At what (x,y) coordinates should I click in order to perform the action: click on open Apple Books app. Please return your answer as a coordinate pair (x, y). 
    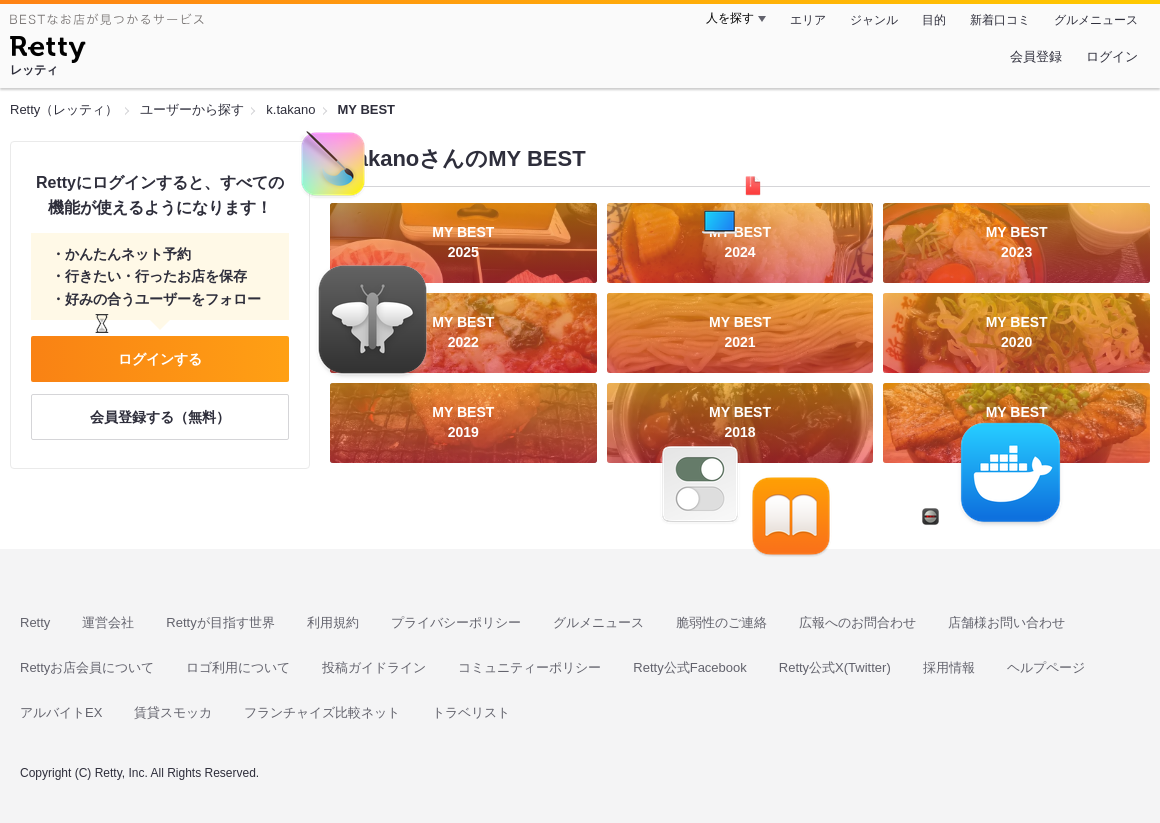
    Looking at the image, I should click on (791, 516).